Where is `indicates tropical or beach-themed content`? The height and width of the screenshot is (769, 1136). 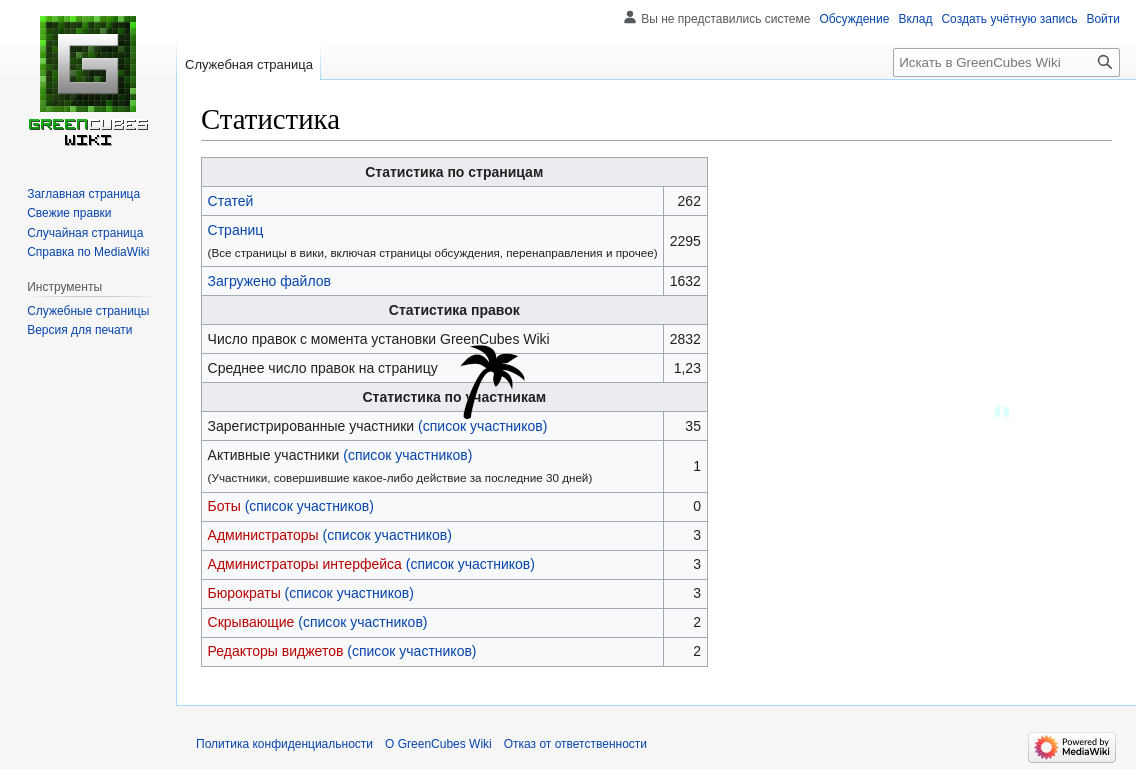 indicates tropical or beach-themed content is located at coordinates (492, 382).